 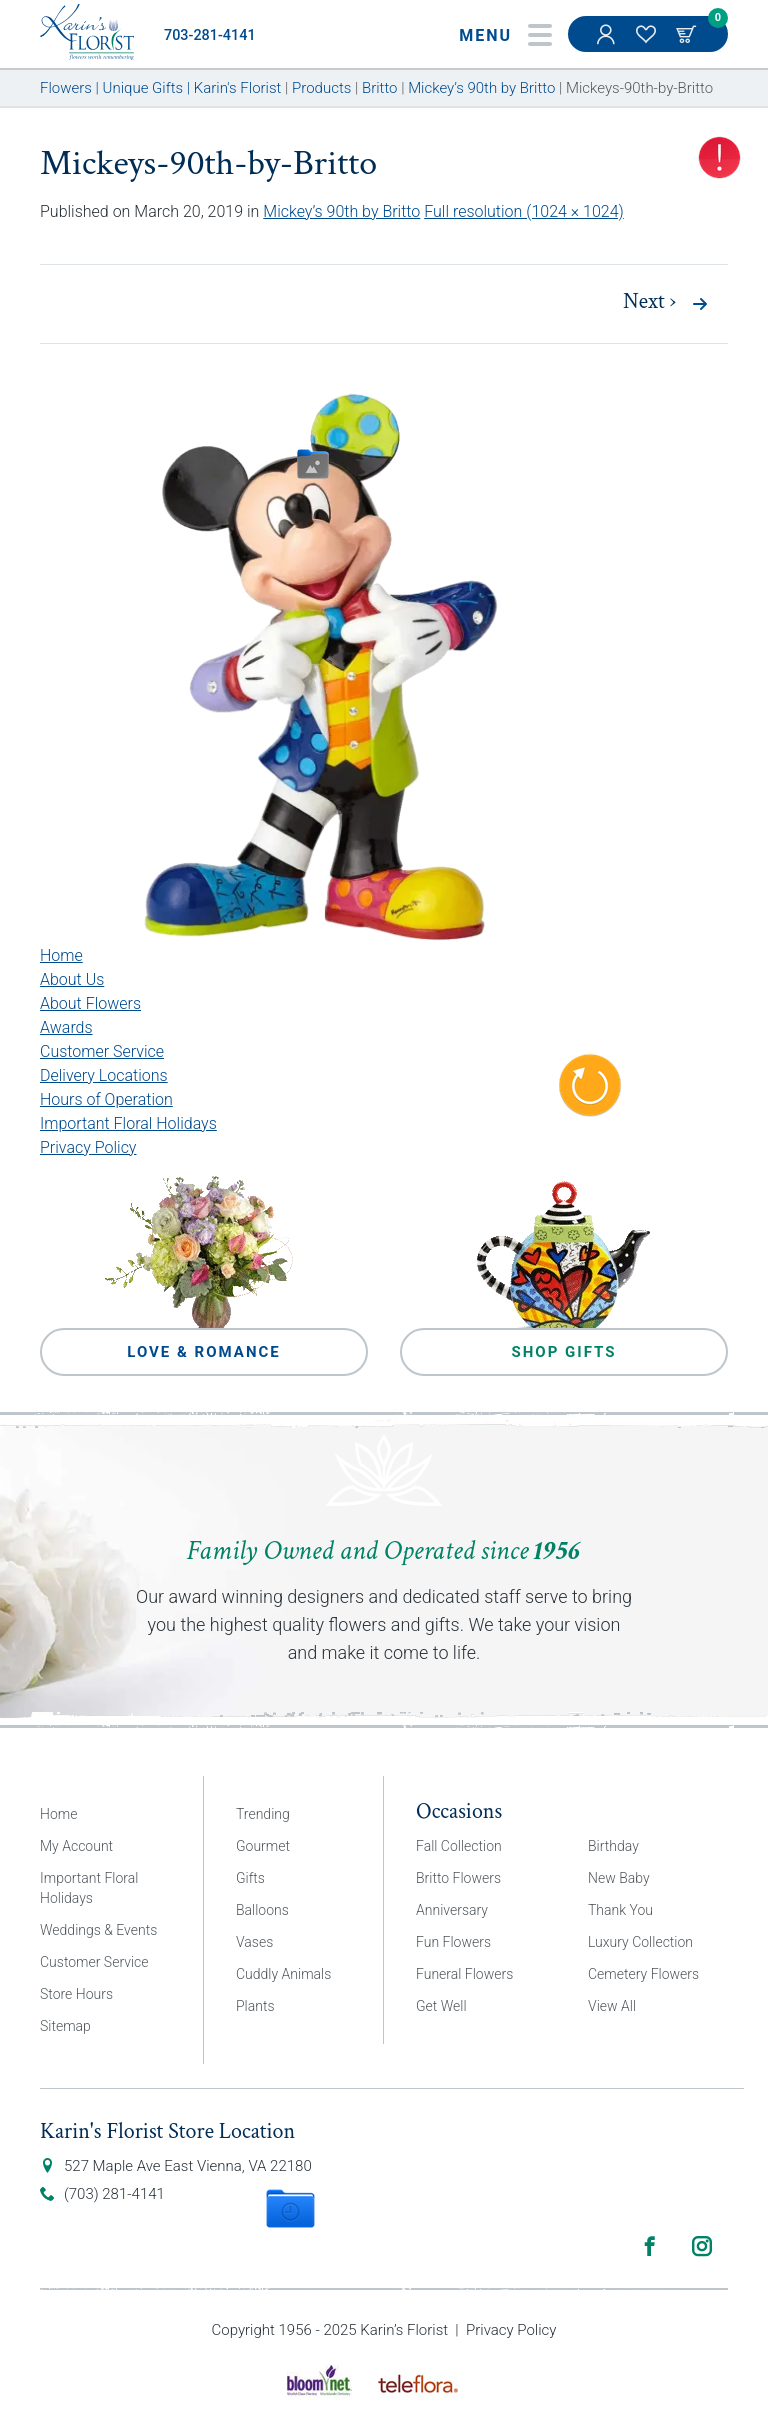 I want to click on indicates a warning or alert requiring attention, so click(x=719, y=157).